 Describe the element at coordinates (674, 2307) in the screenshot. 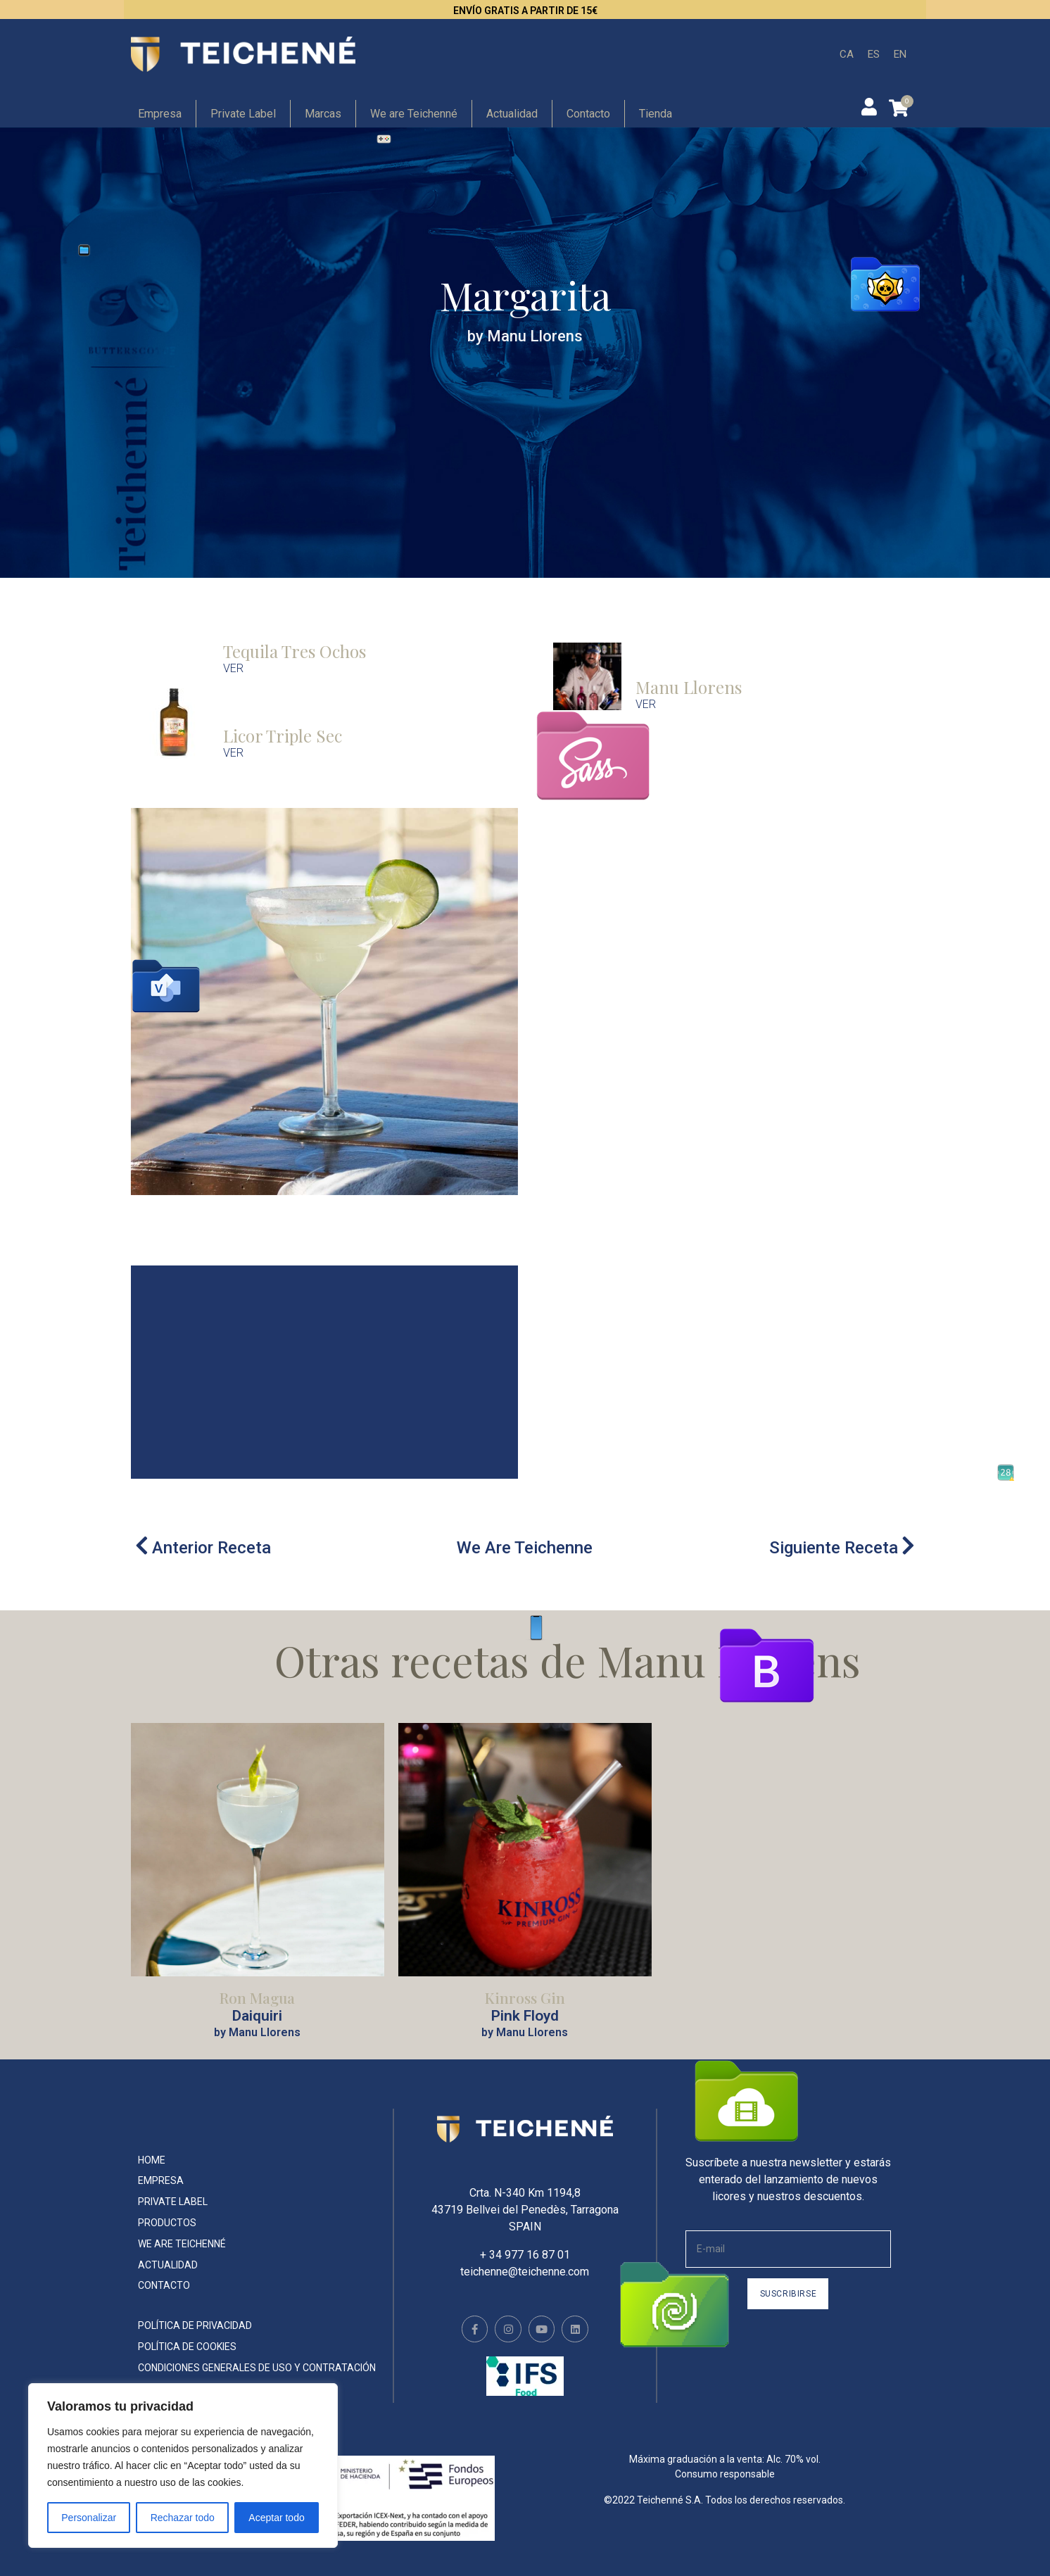

I see `open GameJolt files folder` at that location.